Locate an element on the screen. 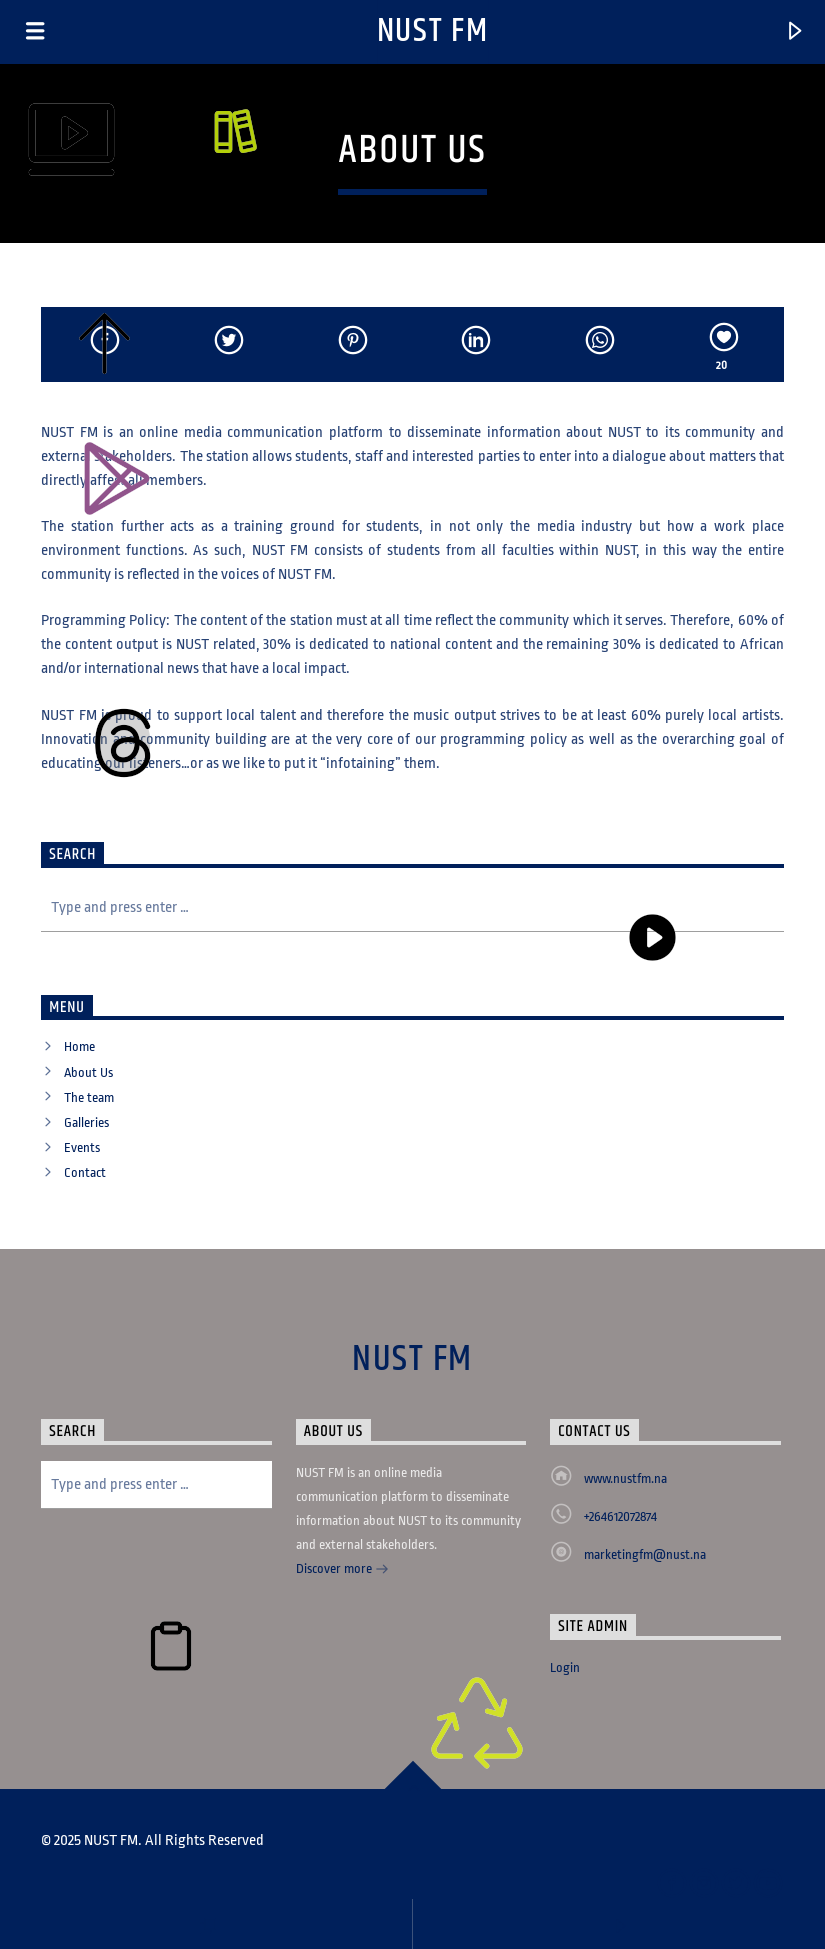  play media or video content is located at coordinates (652, 937).